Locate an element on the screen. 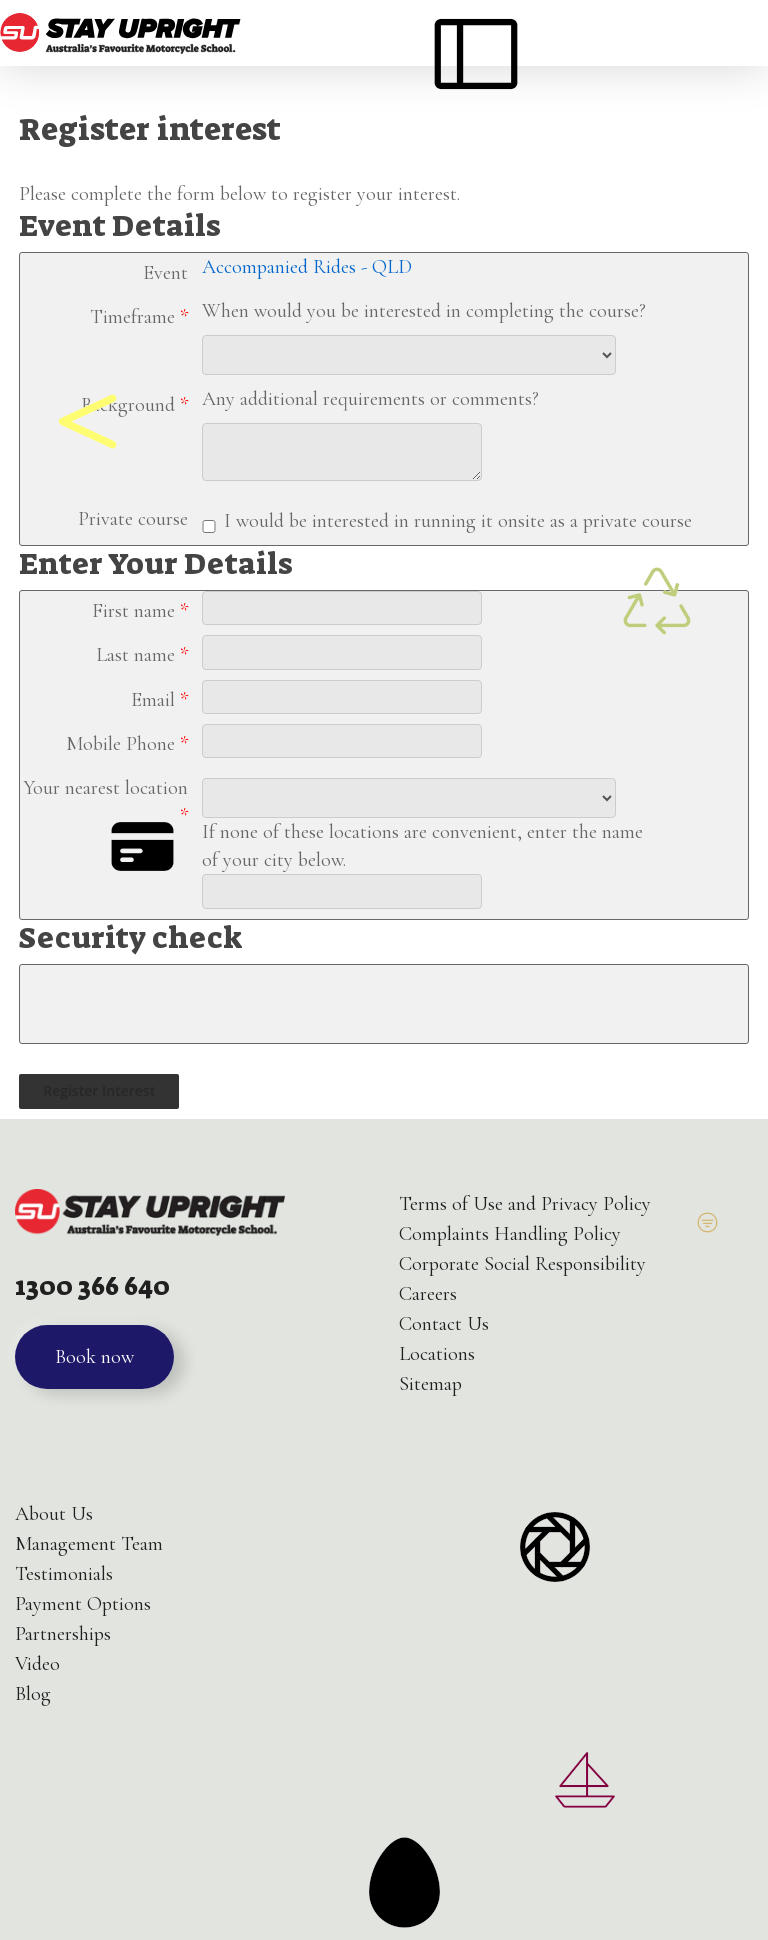 The height and width of the screenshot is (1940, 768). navigate back to the previous screen is located at coordinates (89, 421).